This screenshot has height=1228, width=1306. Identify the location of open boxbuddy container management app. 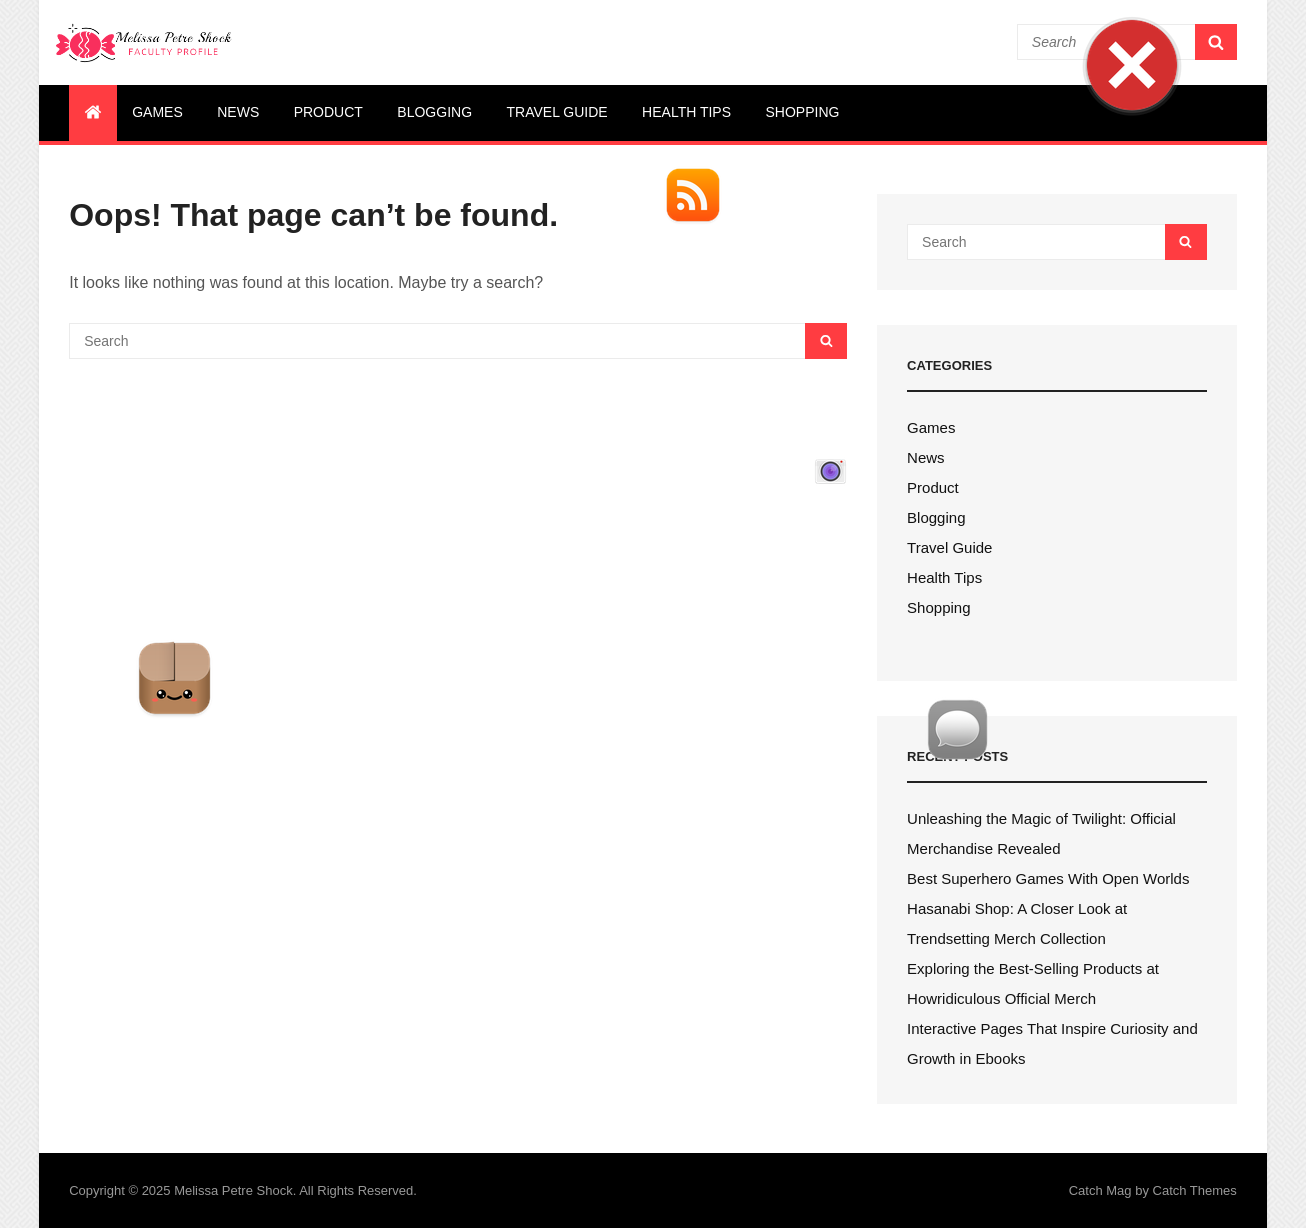
(174, 678).